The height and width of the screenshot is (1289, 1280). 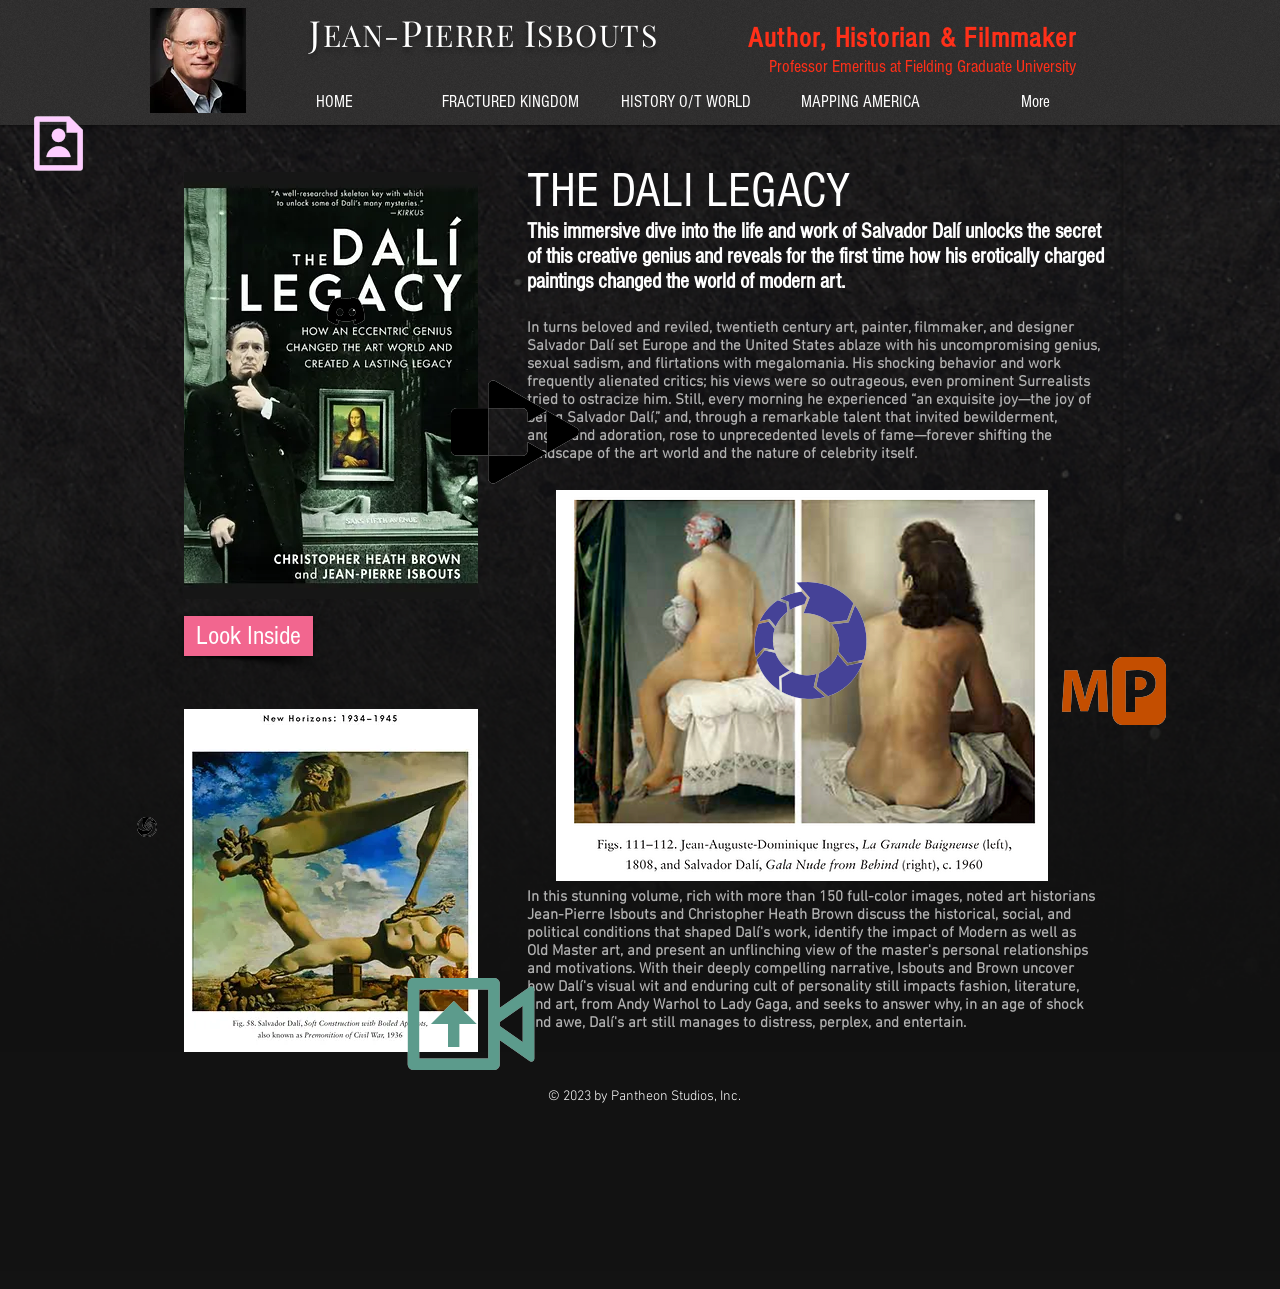 What do you see at coordinates (810, 640) in the screenshot?
I see `EventStore database logo` at bounding box center [810, 640].